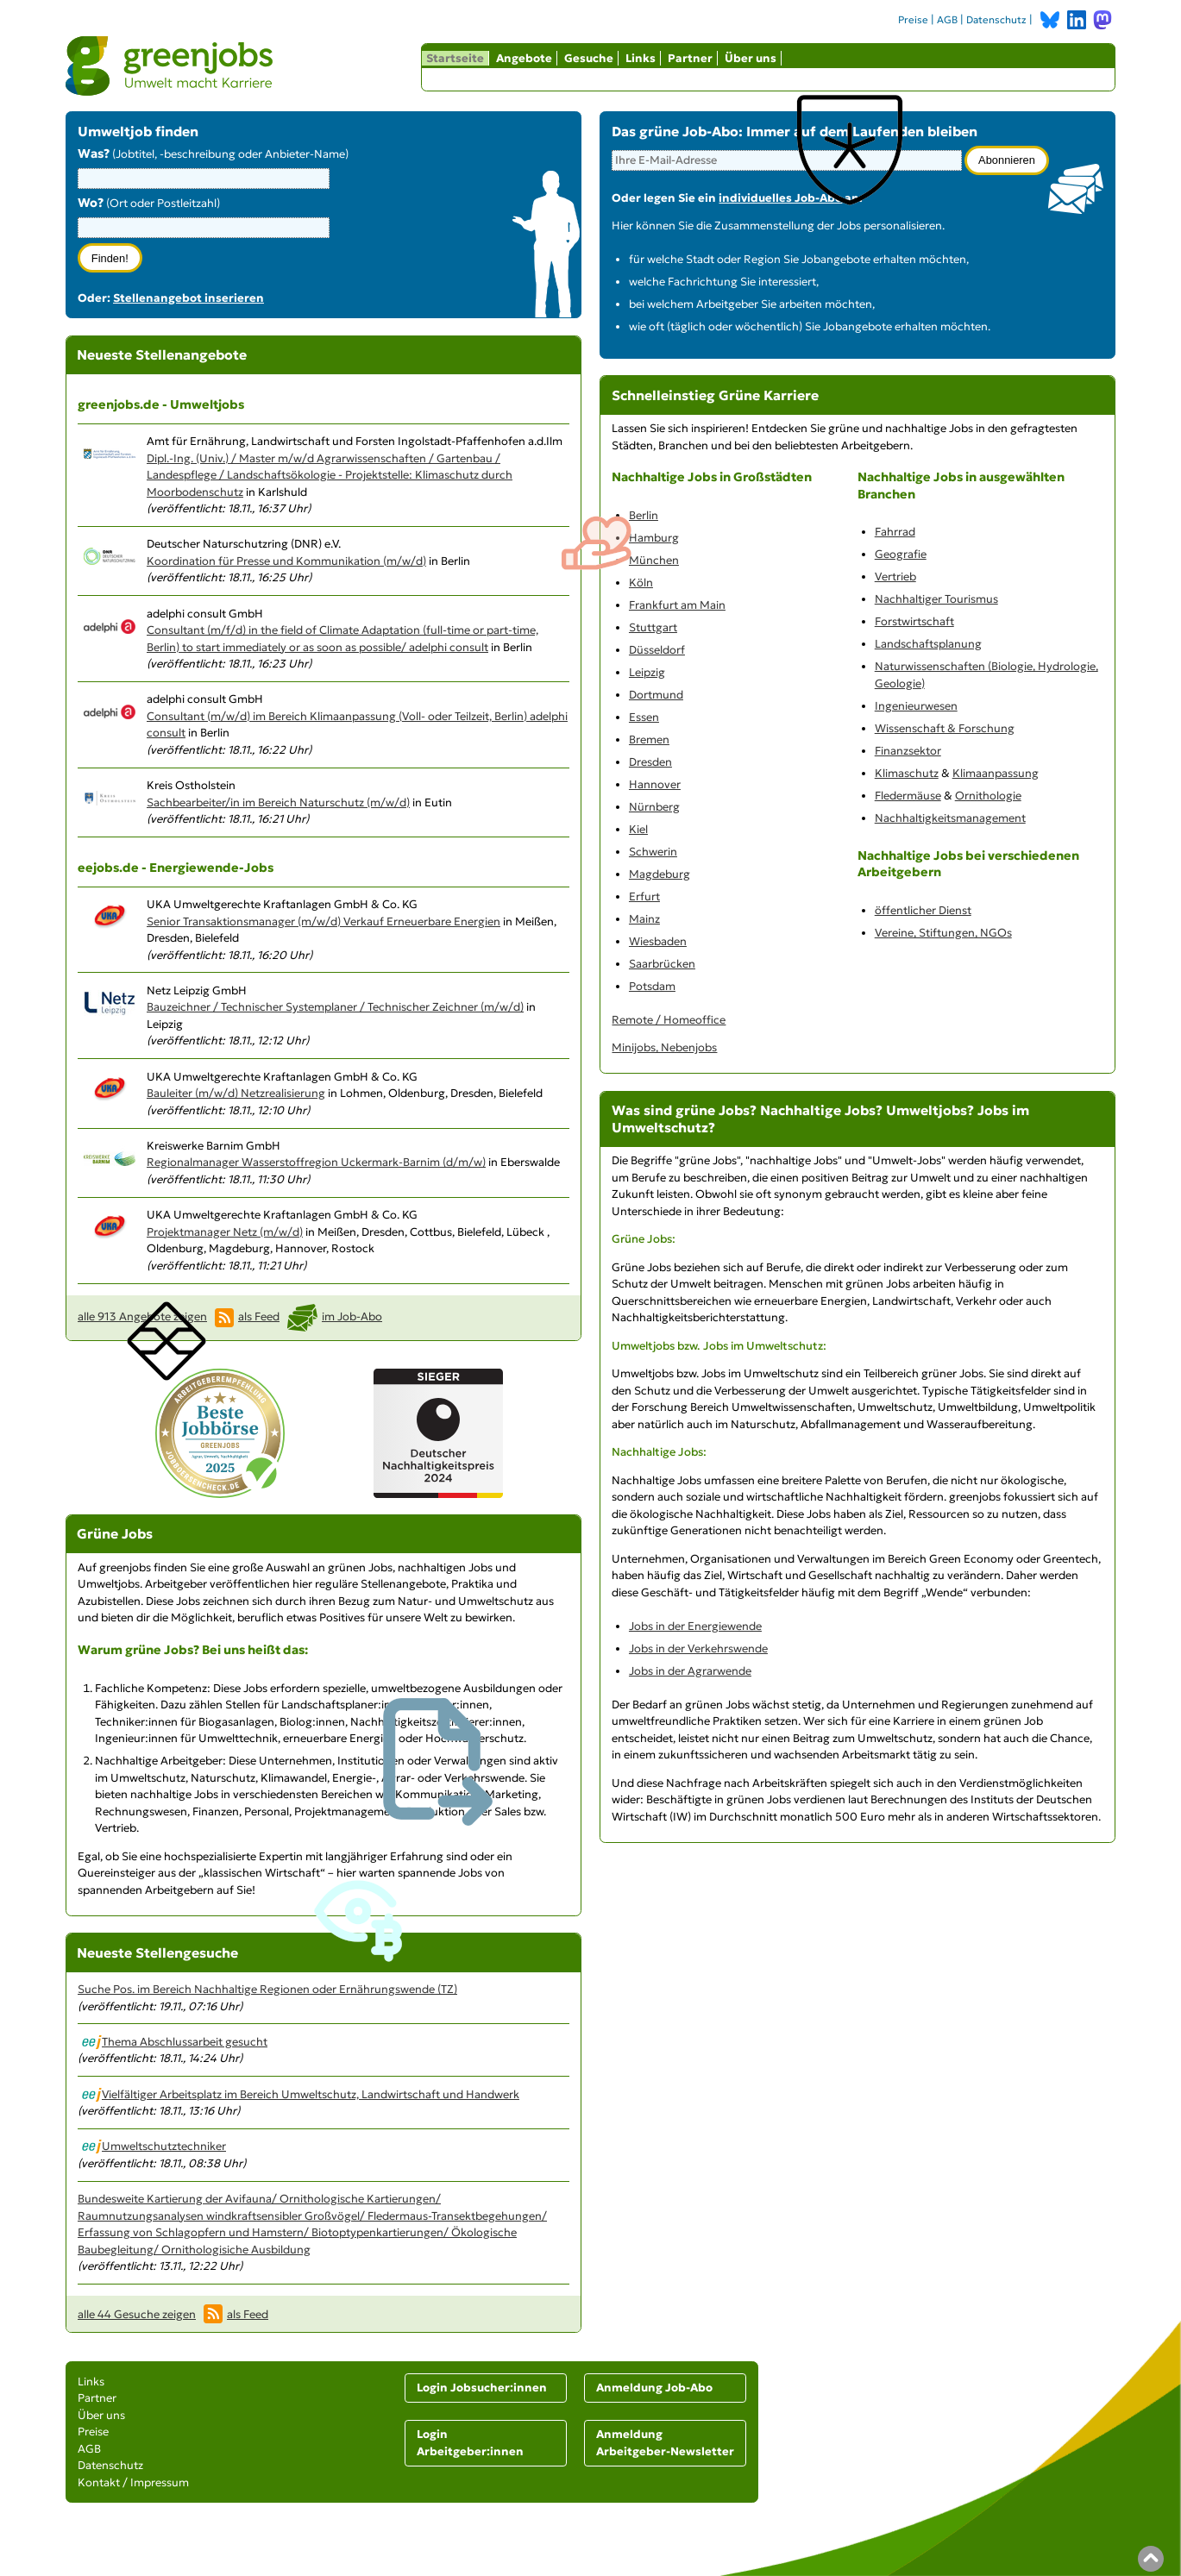 This screenshot has height=2576, width=1181. What do you see at coordinates (358, 1911) in the screenshot?
I see `view bitcoin wallet balance` at bounding box center [358, 1911].